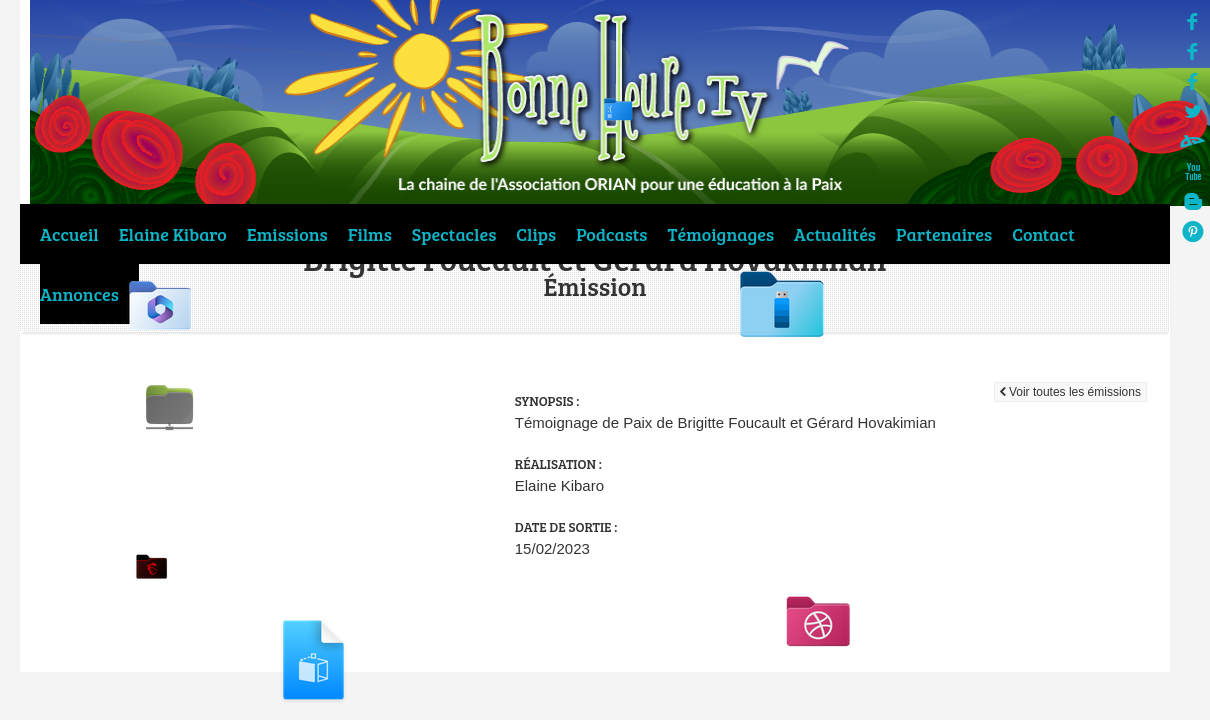 Image resolution: width=1210 pixels, height=720 pixels. What do you see at coordinates (169, 406) in the screenshot?
I see `access files stored on a remote server` at bounding box center [169, 406].